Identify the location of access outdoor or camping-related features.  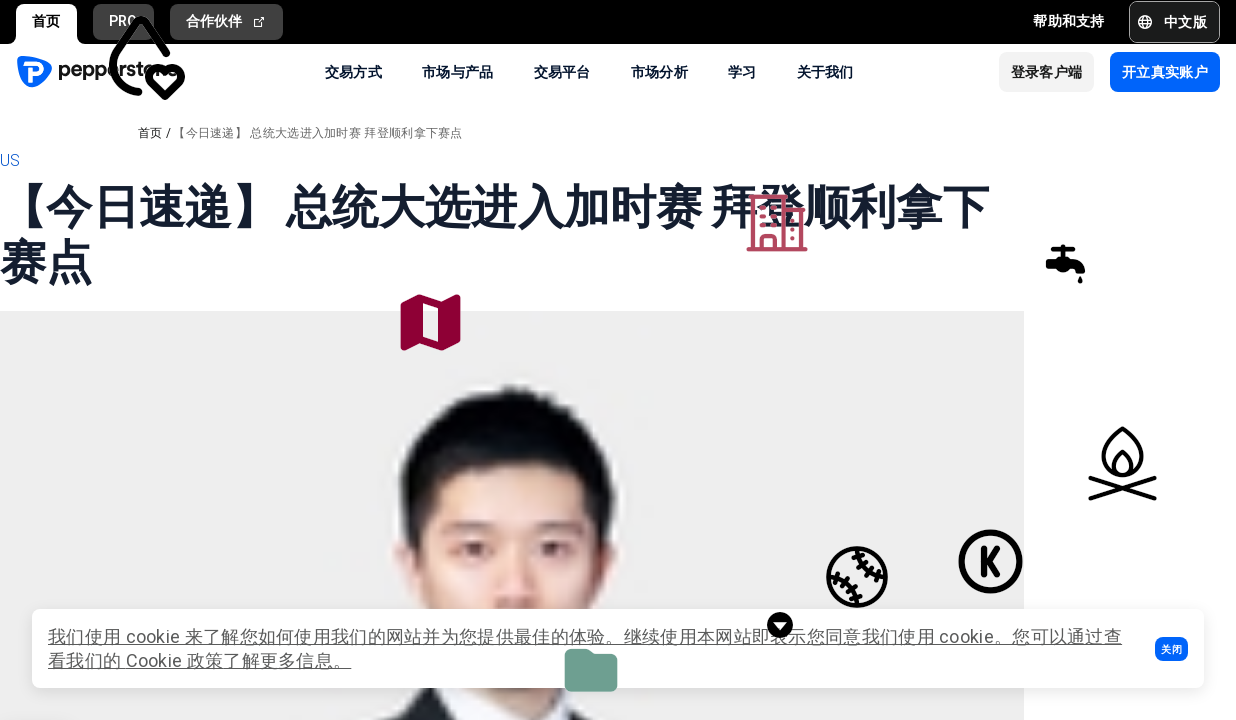
(1122, 463).